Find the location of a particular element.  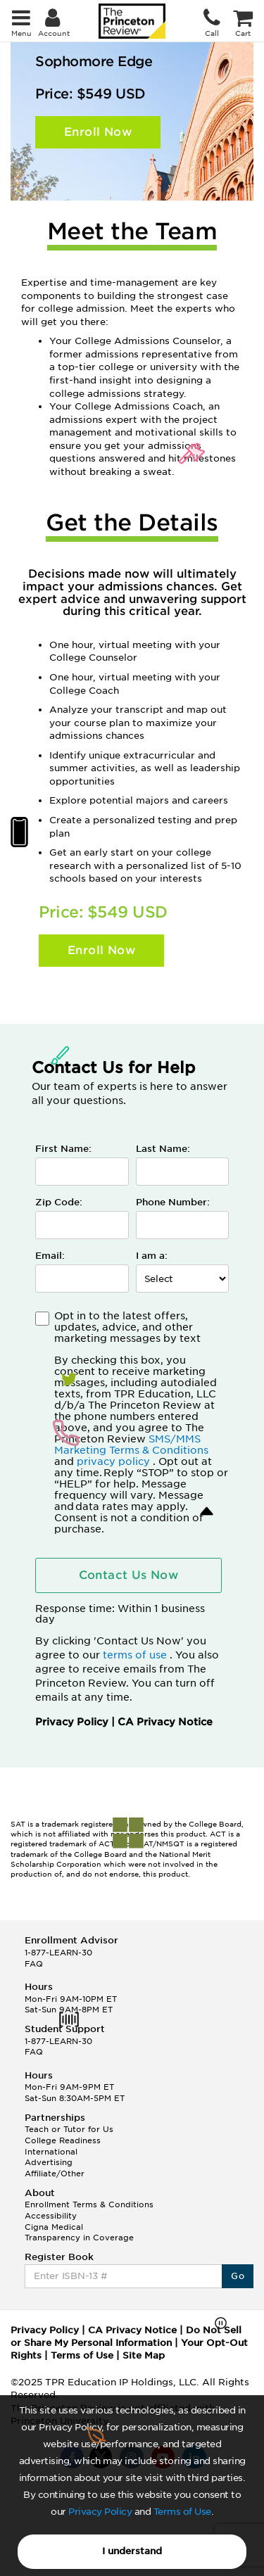

scan a barcode is located at coordinates (69, 2019).